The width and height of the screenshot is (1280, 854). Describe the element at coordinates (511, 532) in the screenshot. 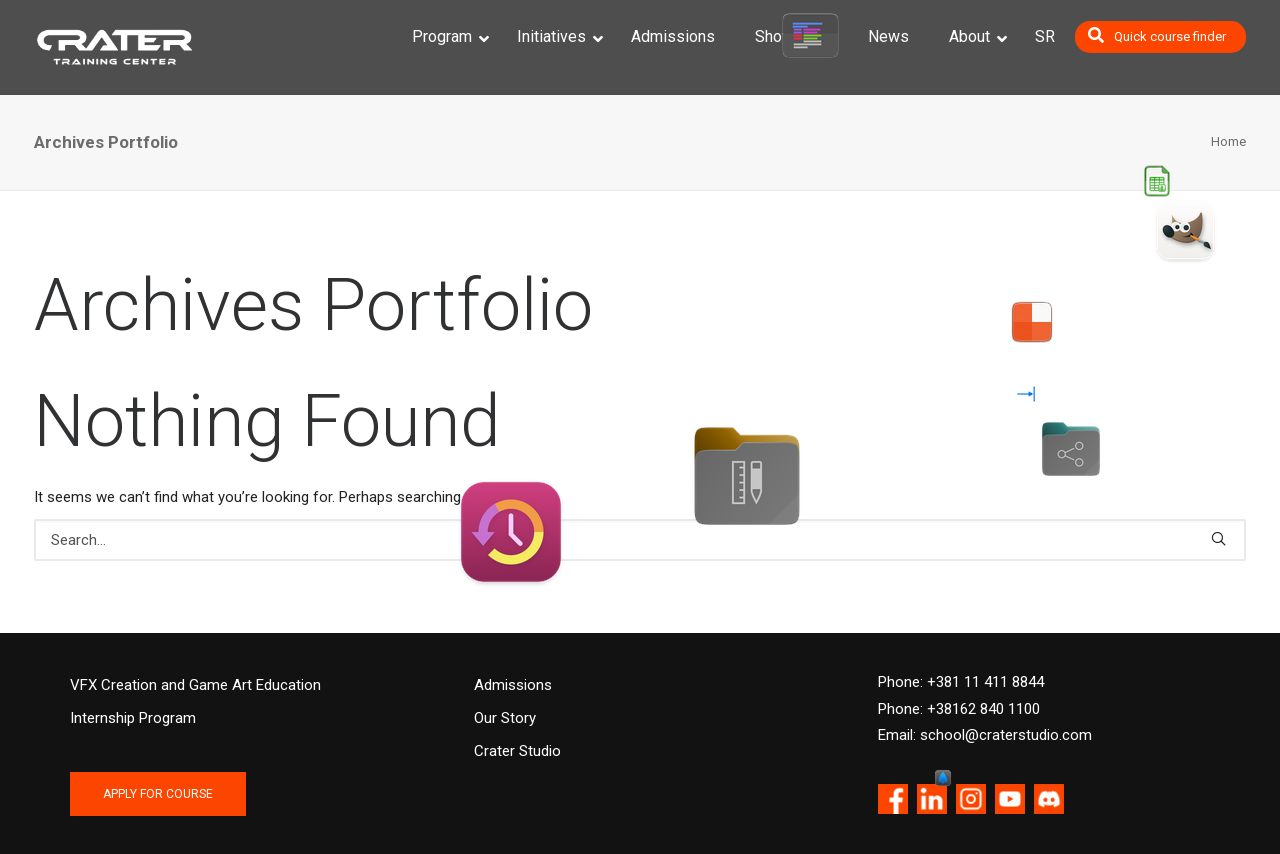

I see `open pika backup to manage system backups` at that location.